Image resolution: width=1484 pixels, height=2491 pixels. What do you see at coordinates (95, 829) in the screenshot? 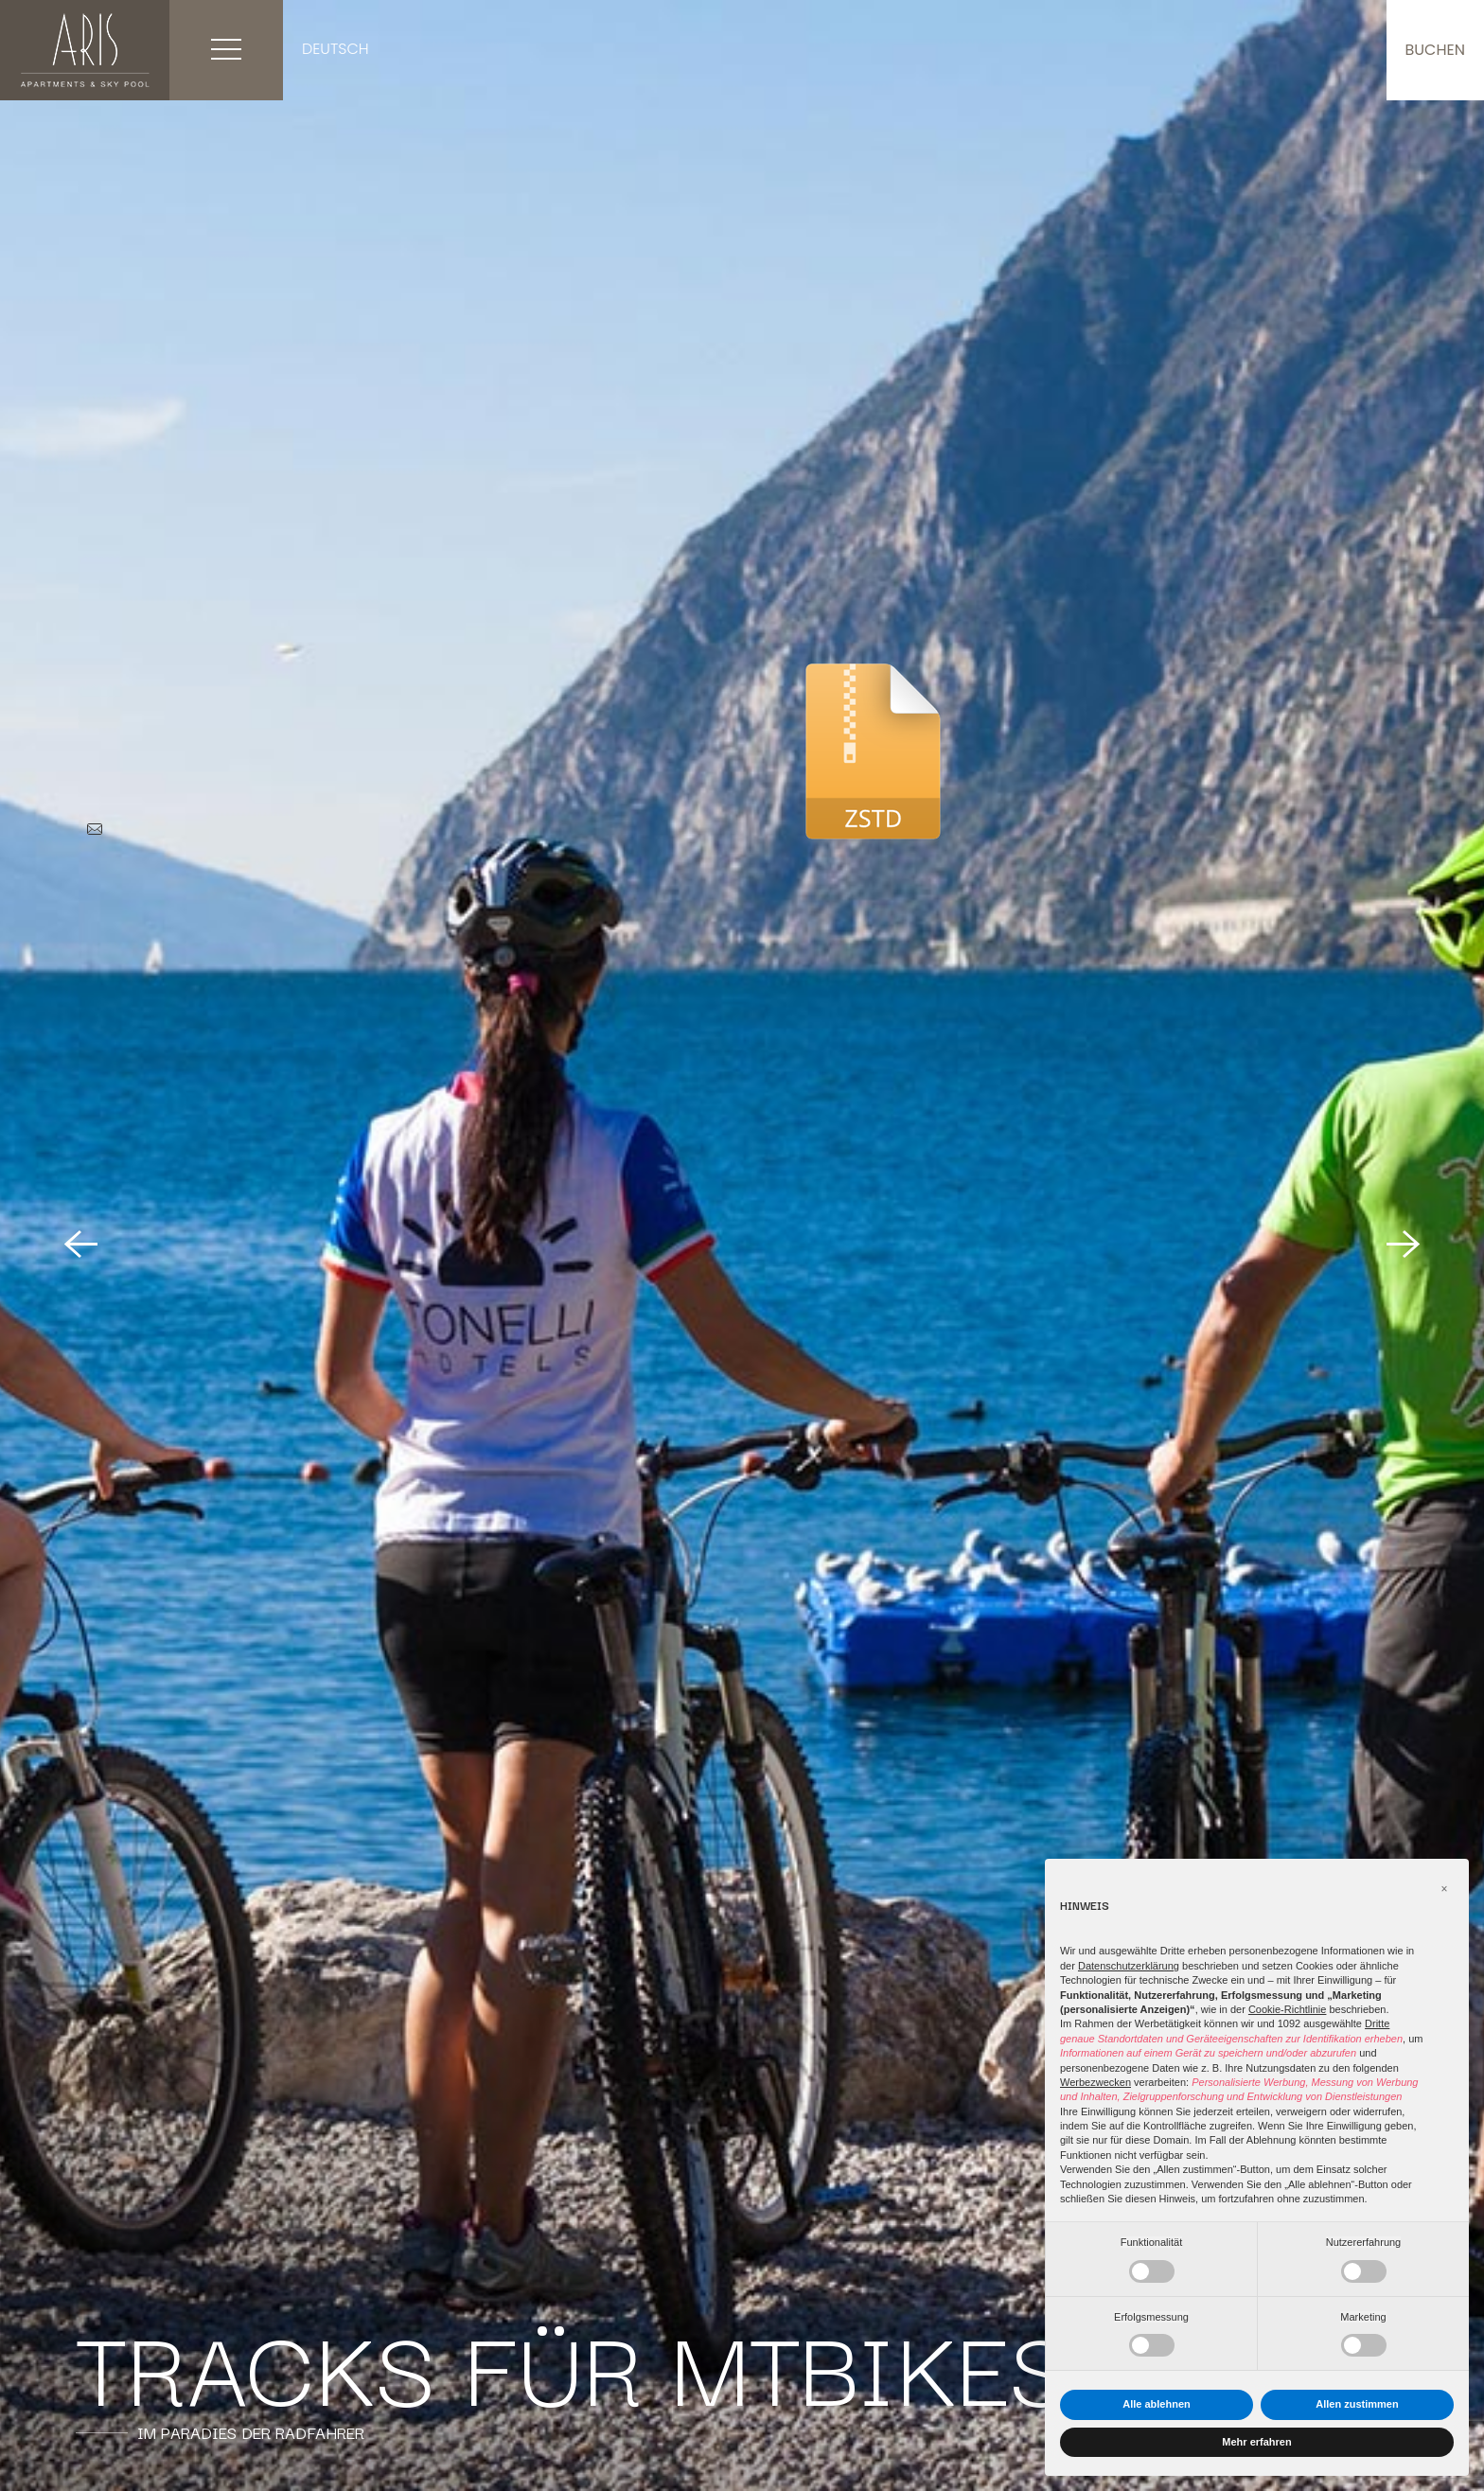
I see `open email application` at bounding box center [95, 829].